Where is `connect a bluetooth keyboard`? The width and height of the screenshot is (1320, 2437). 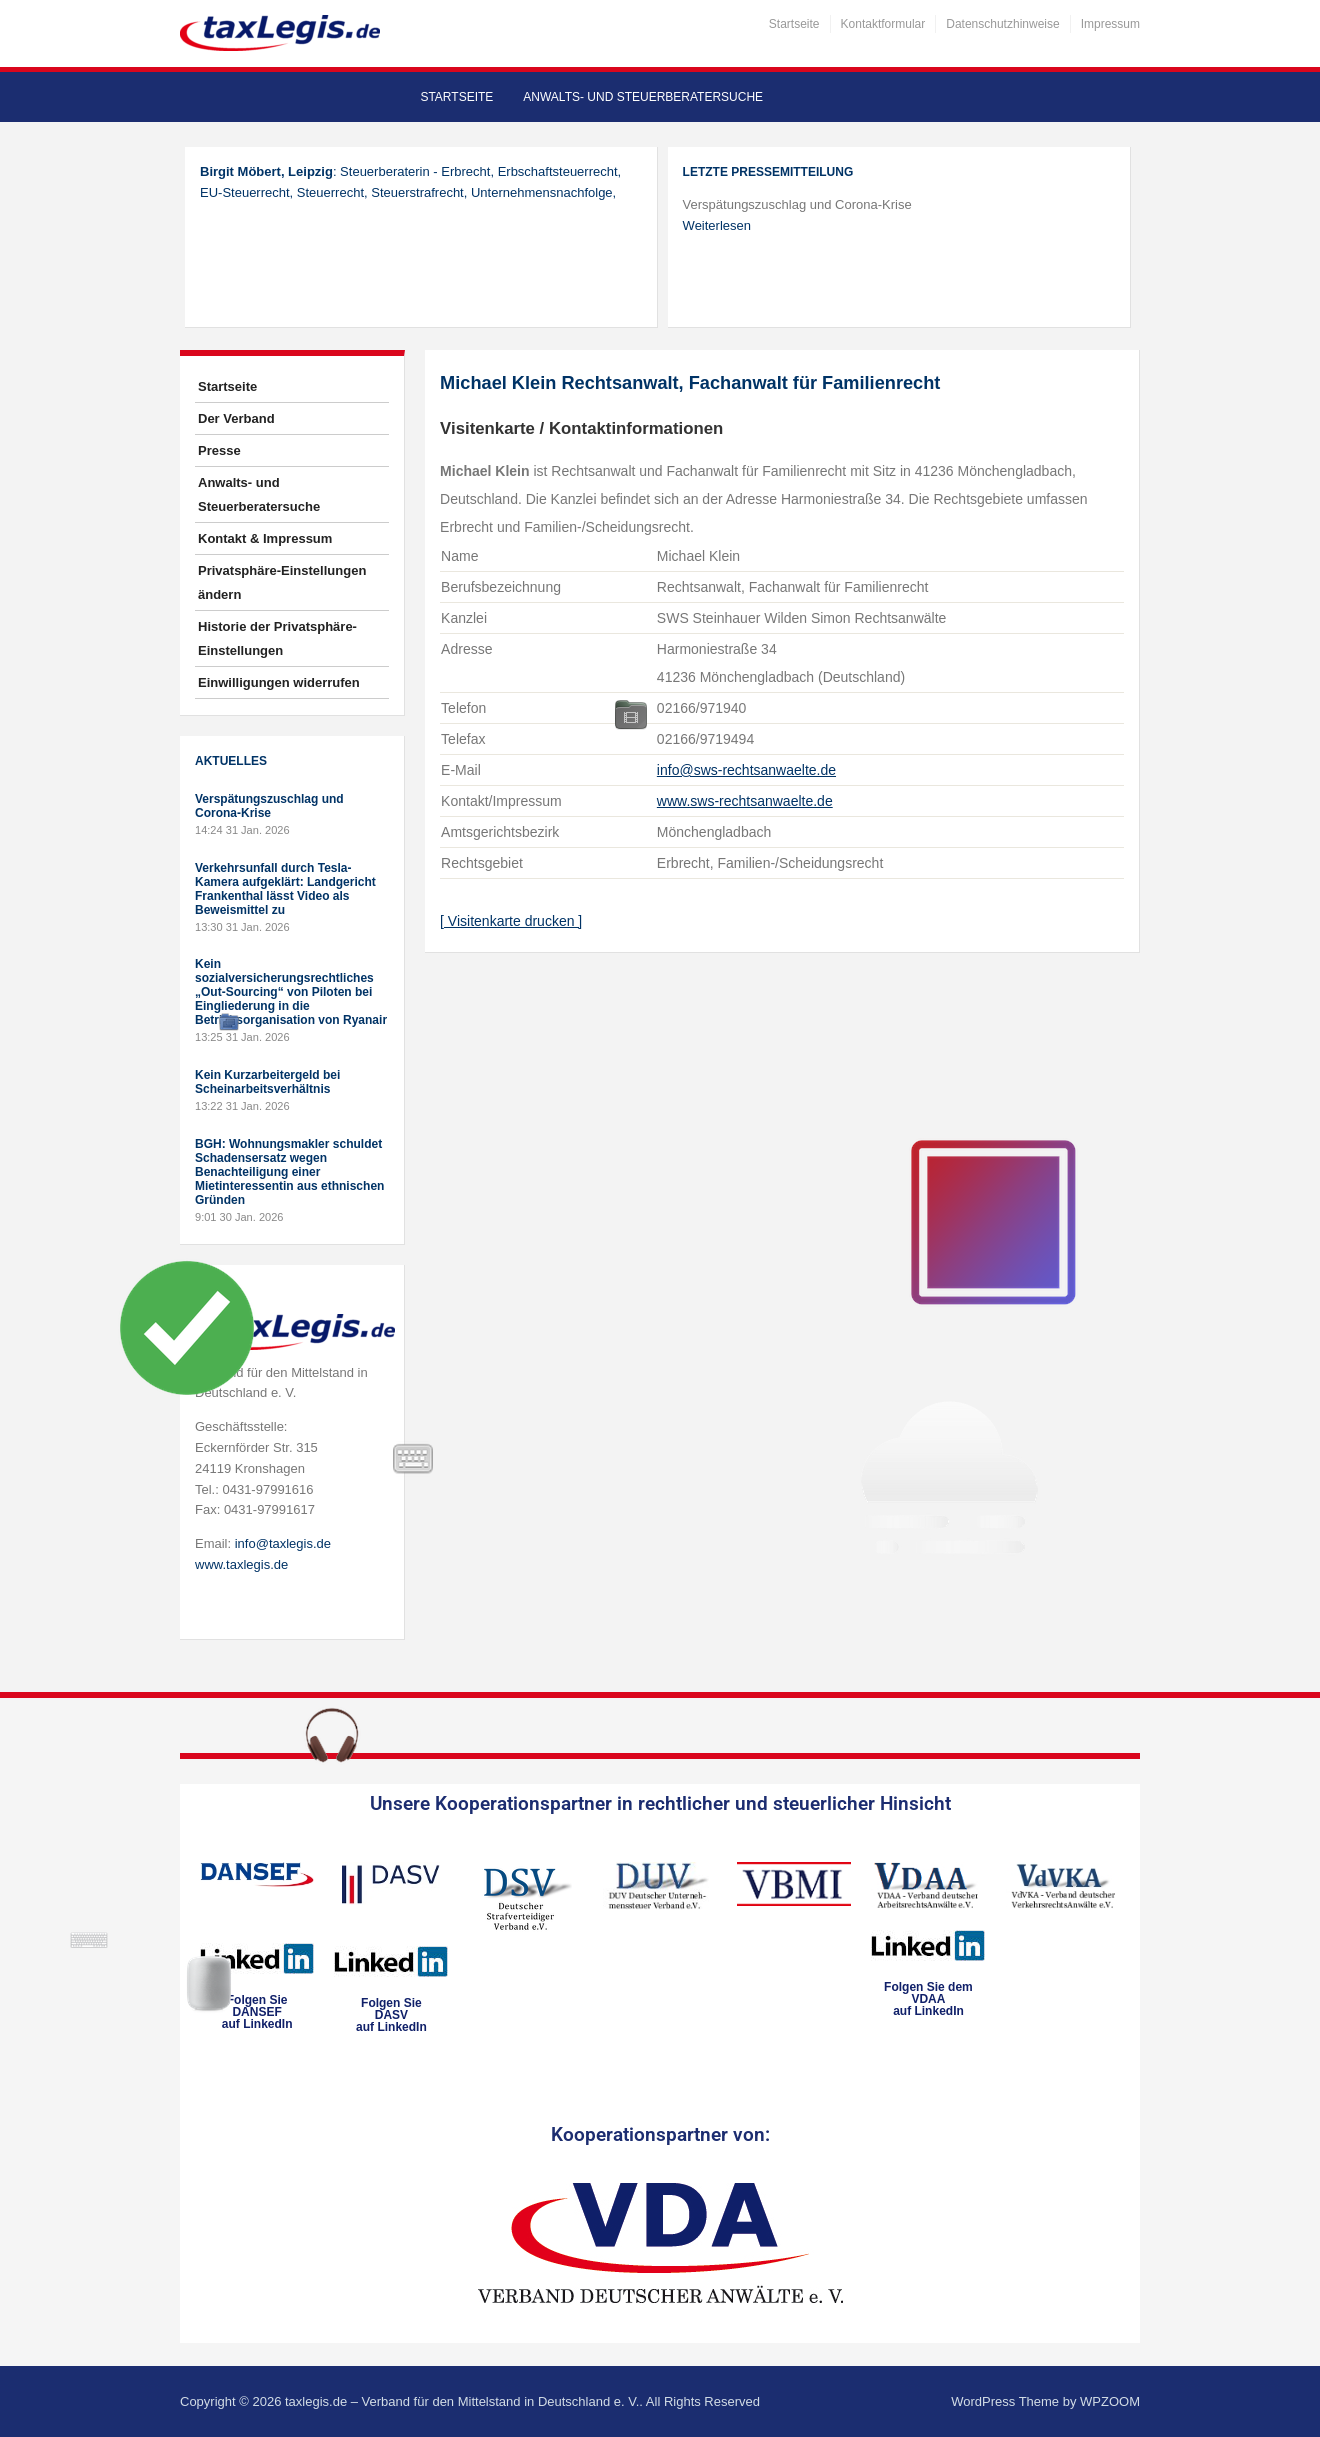
connect a bluetooth keyboard is located at coordinates (89, 1940).